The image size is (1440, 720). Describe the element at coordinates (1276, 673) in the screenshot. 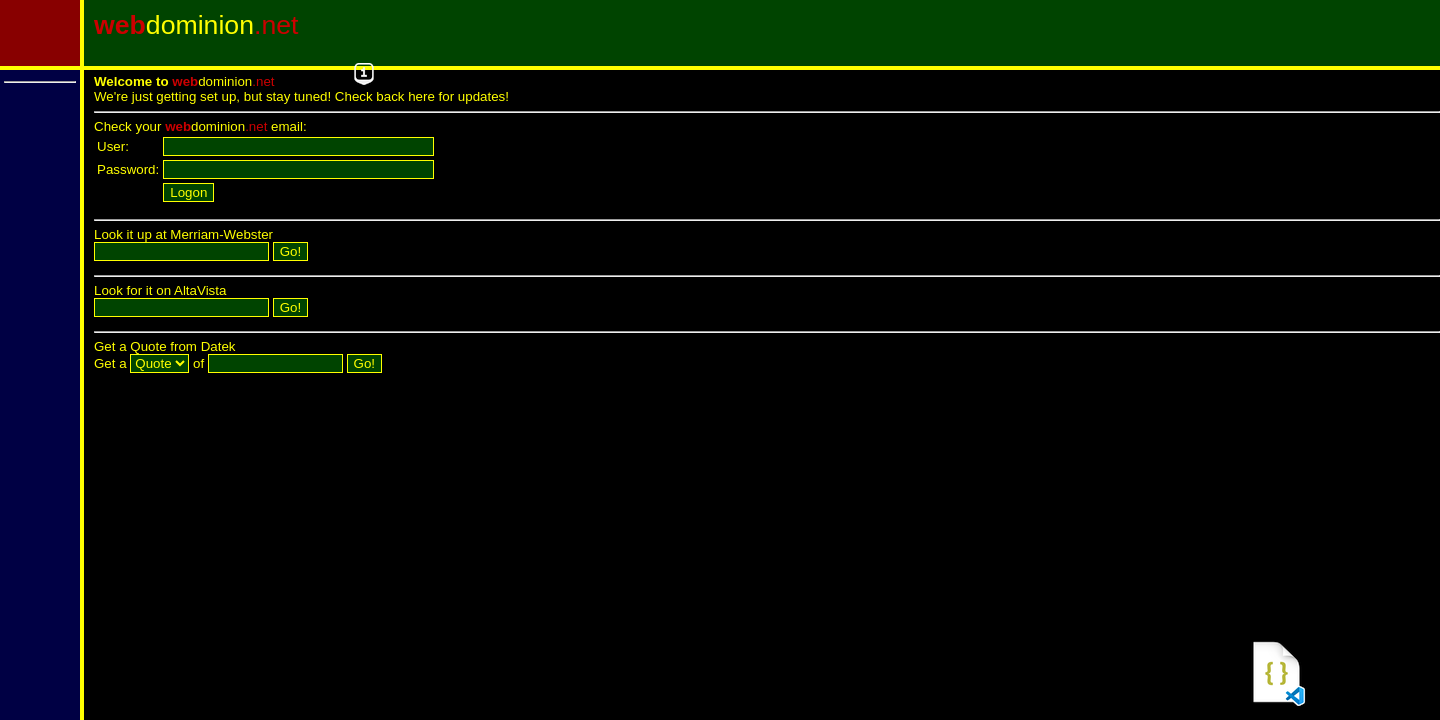

I see `open or edit a JSON file in Visual Studio Code` at that location.